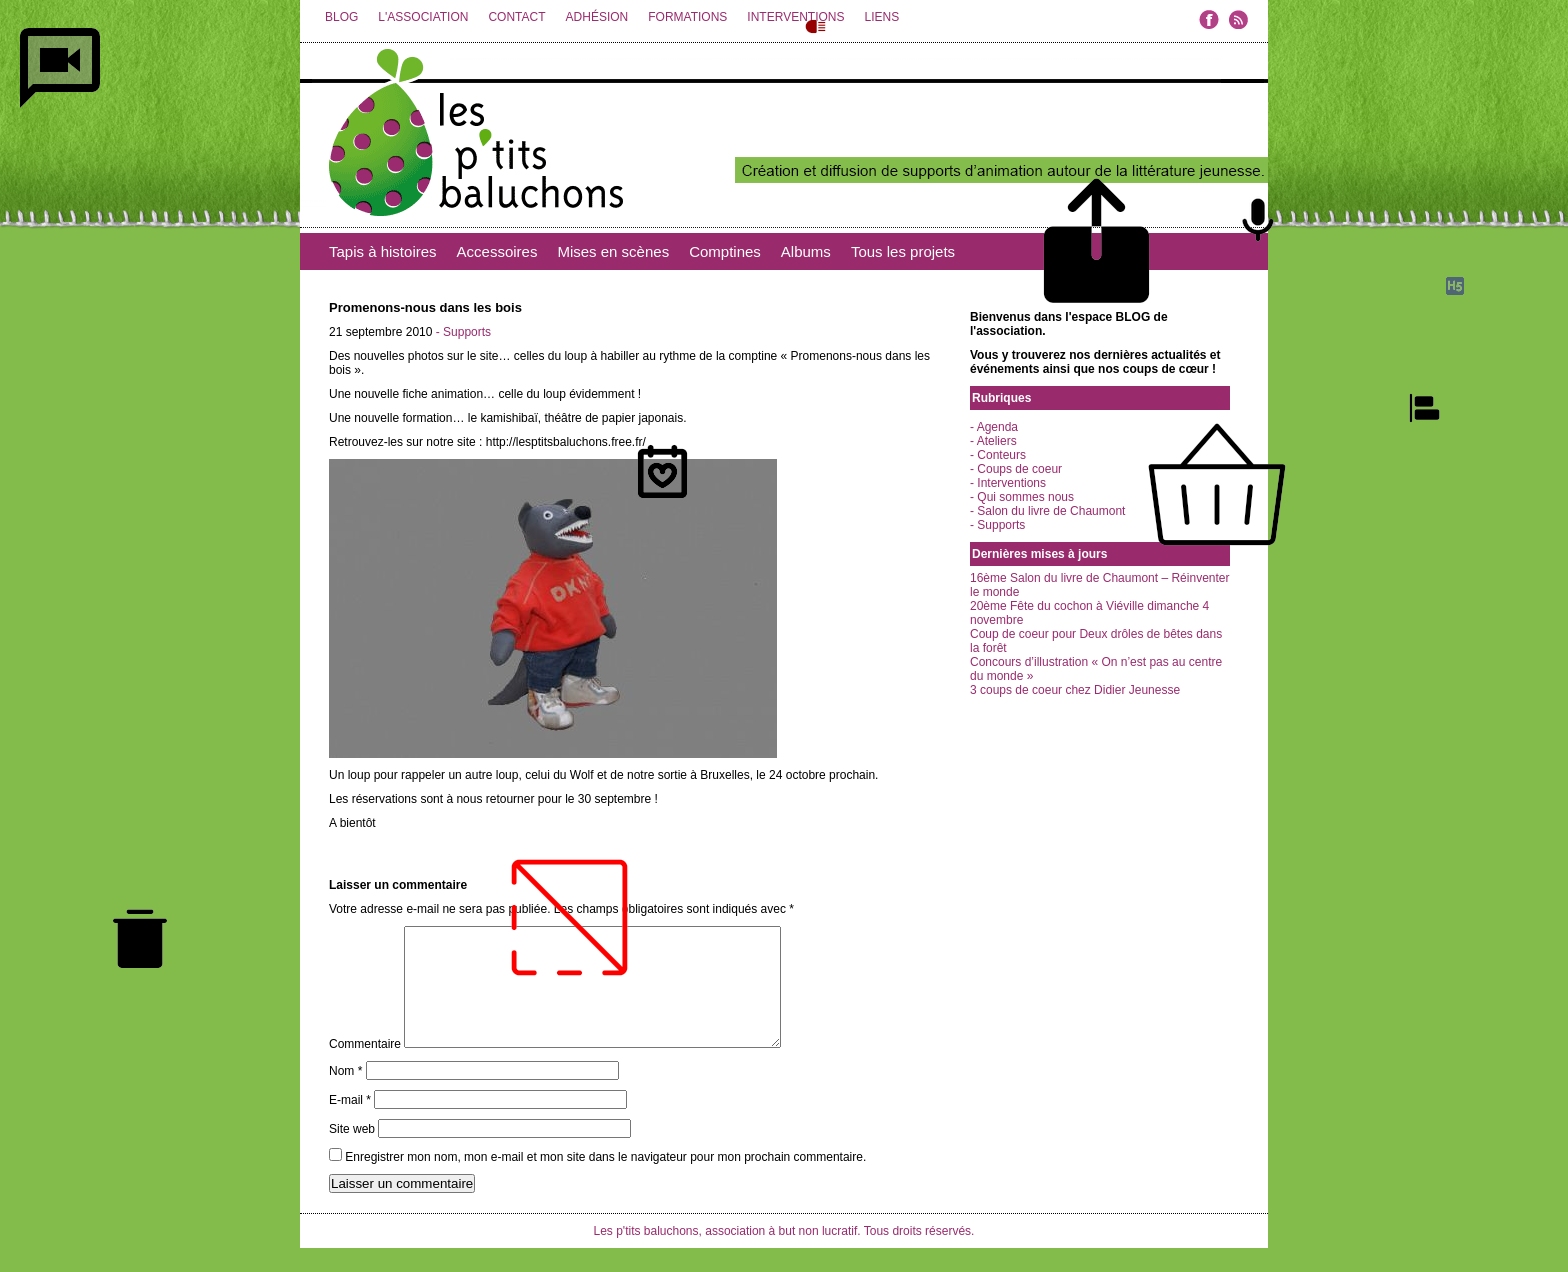 This screenshot has height=1272, width=1568. I want to click on tap to start voice recording, so click(1258, 221).